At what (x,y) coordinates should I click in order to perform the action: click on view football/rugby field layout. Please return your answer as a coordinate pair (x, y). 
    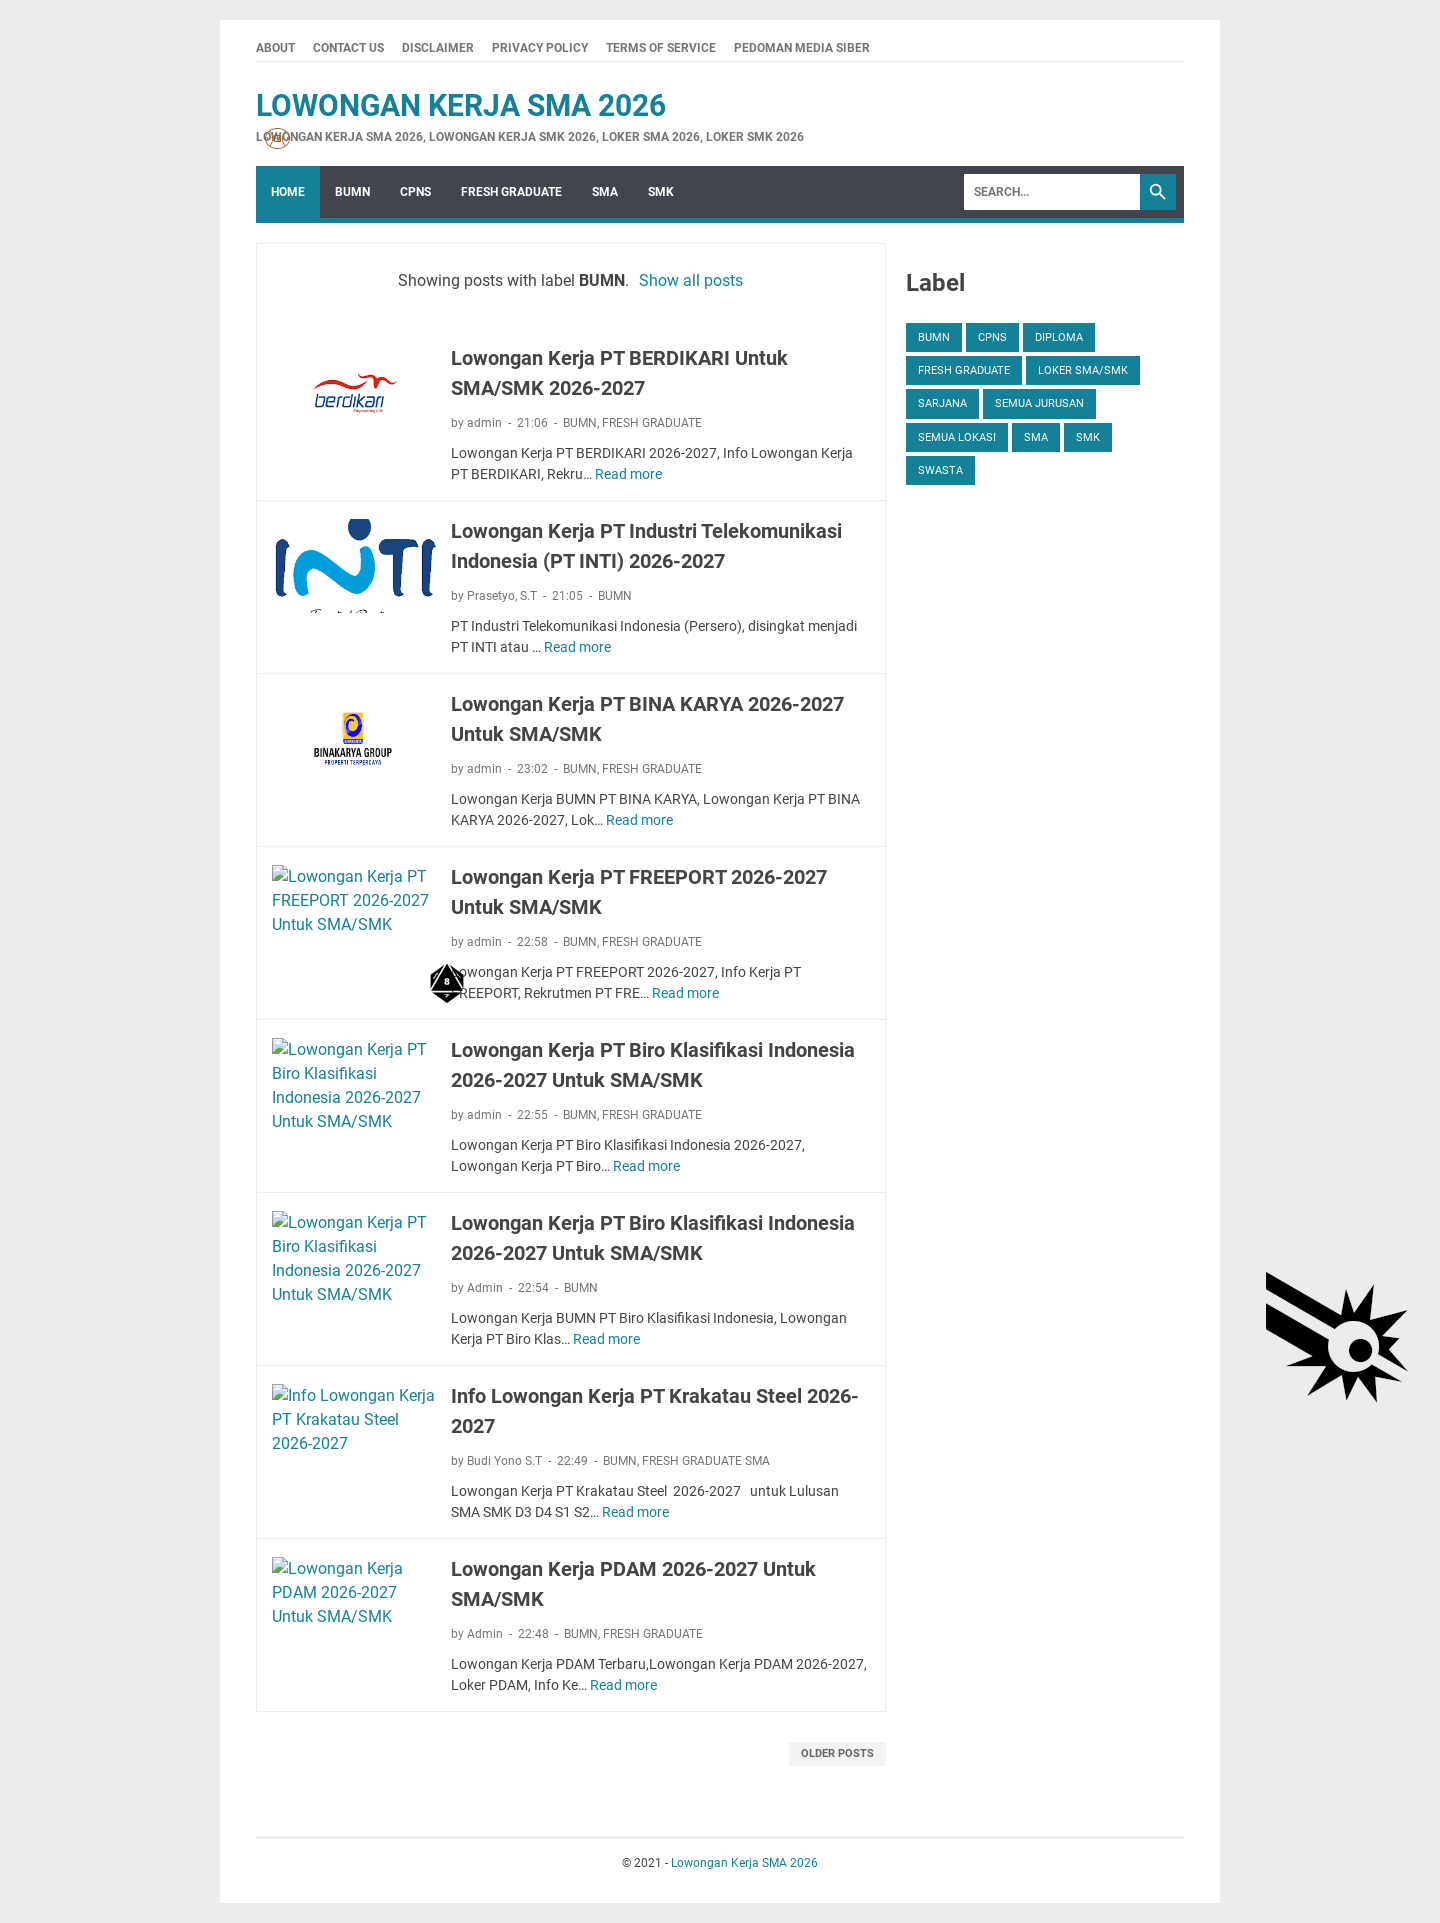
    Looking at the image, I should click on (277, 138).